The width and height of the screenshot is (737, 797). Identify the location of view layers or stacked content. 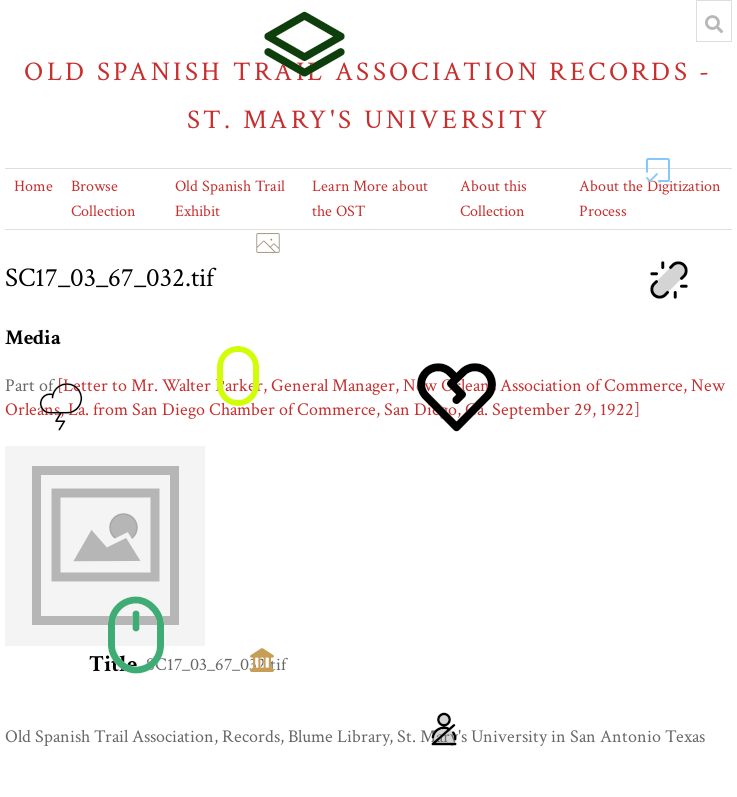
(304, 45).